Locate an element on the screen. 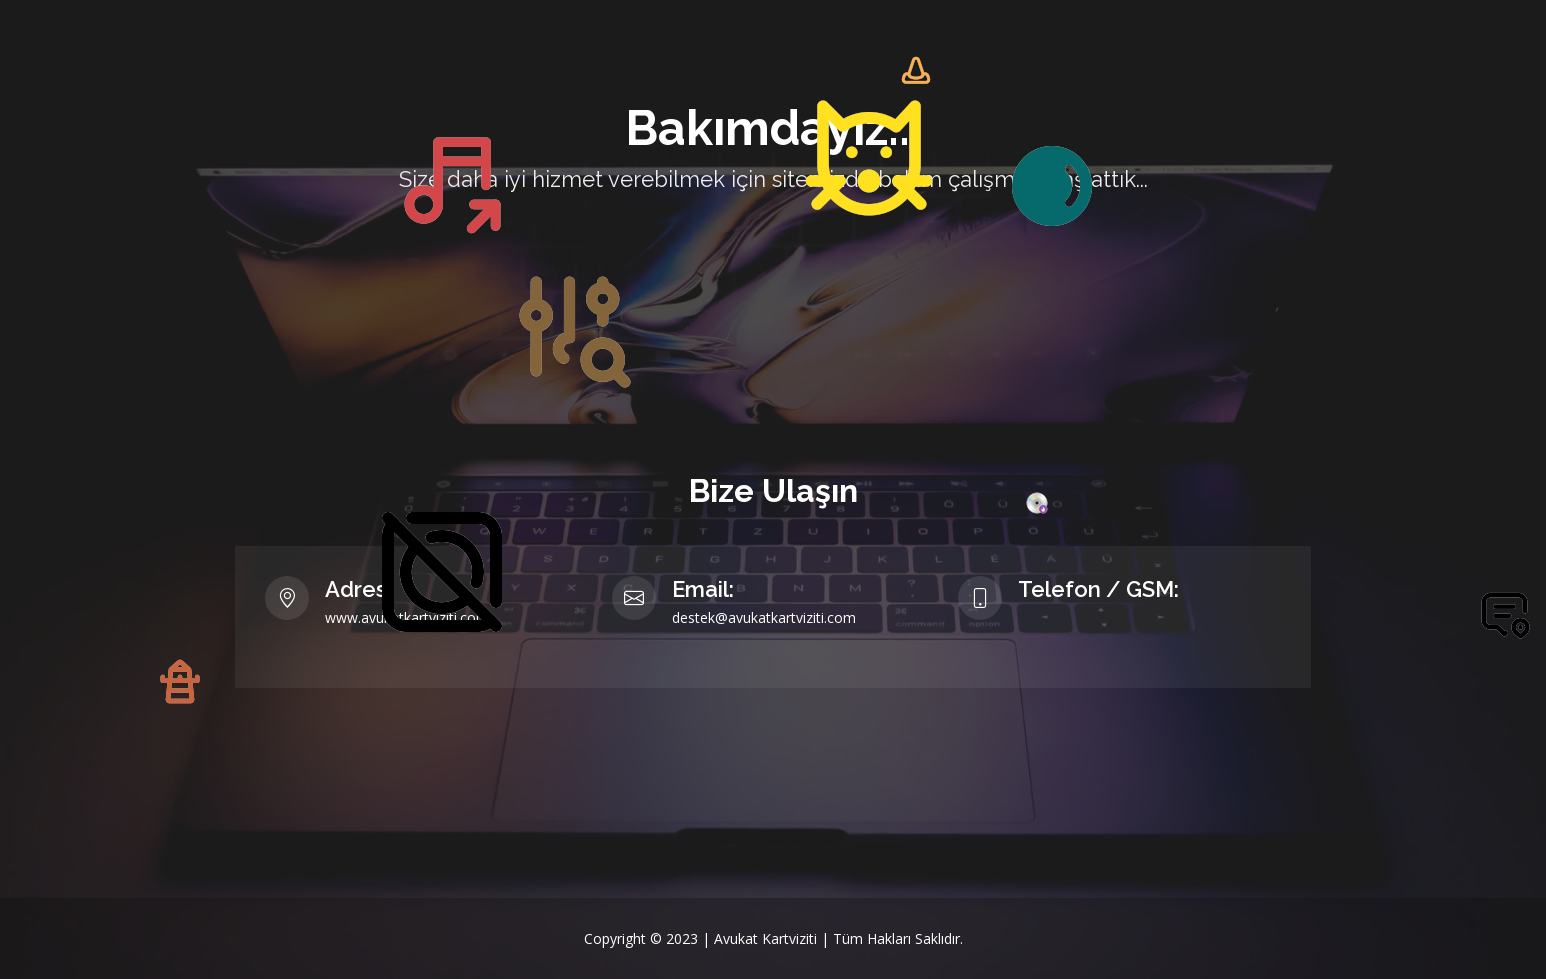 This screenshot has height=979, width=1546. share a song or audio file is located at coordinates (452, 180).